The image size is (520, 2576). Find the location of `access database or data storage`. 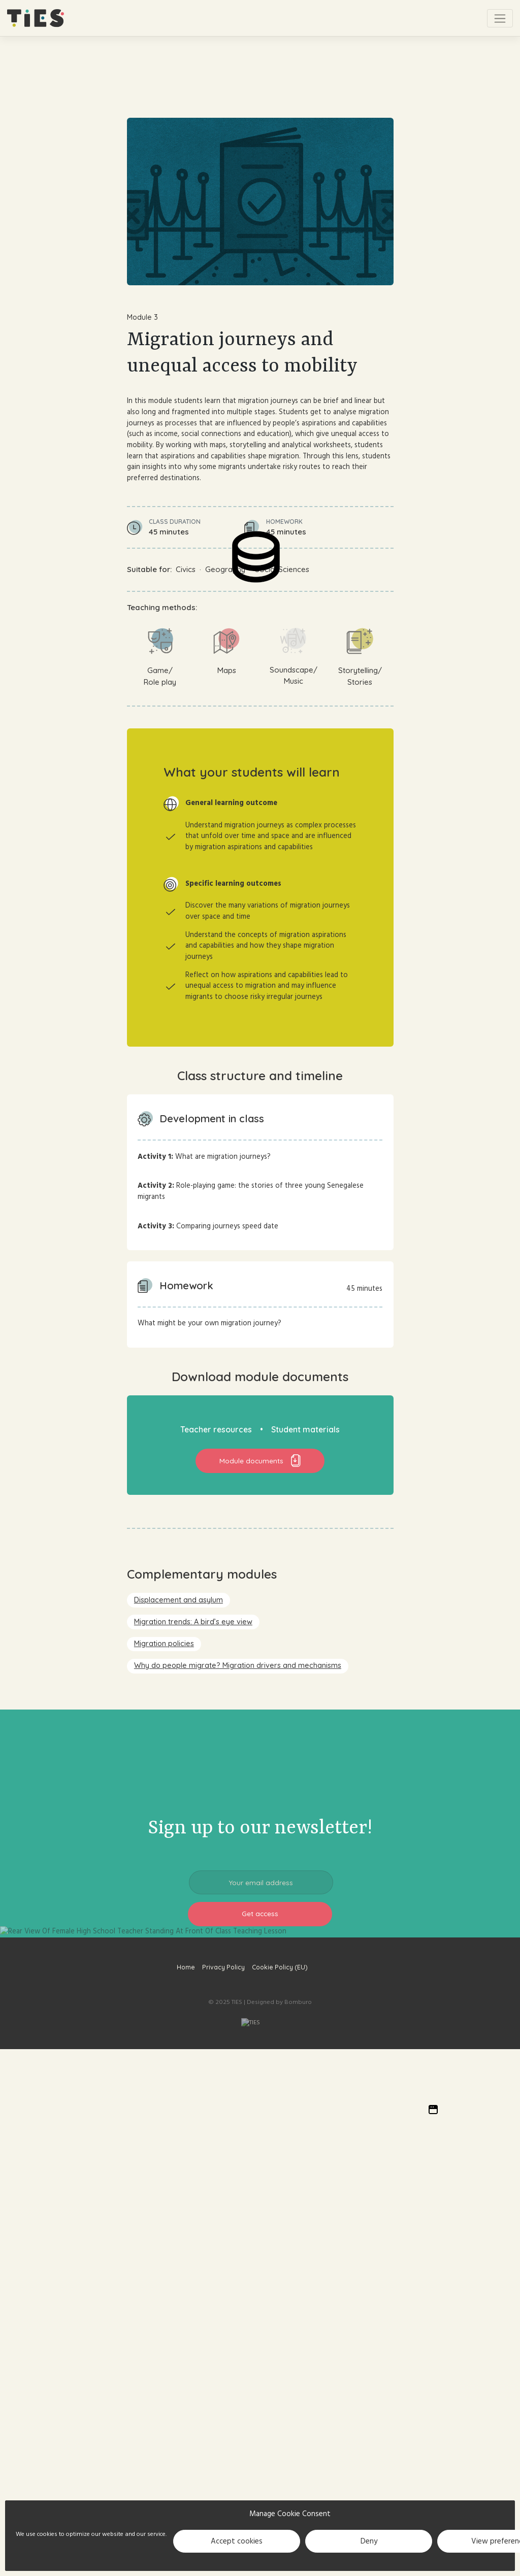

access database or data storage is located at coordinates (256, 557).